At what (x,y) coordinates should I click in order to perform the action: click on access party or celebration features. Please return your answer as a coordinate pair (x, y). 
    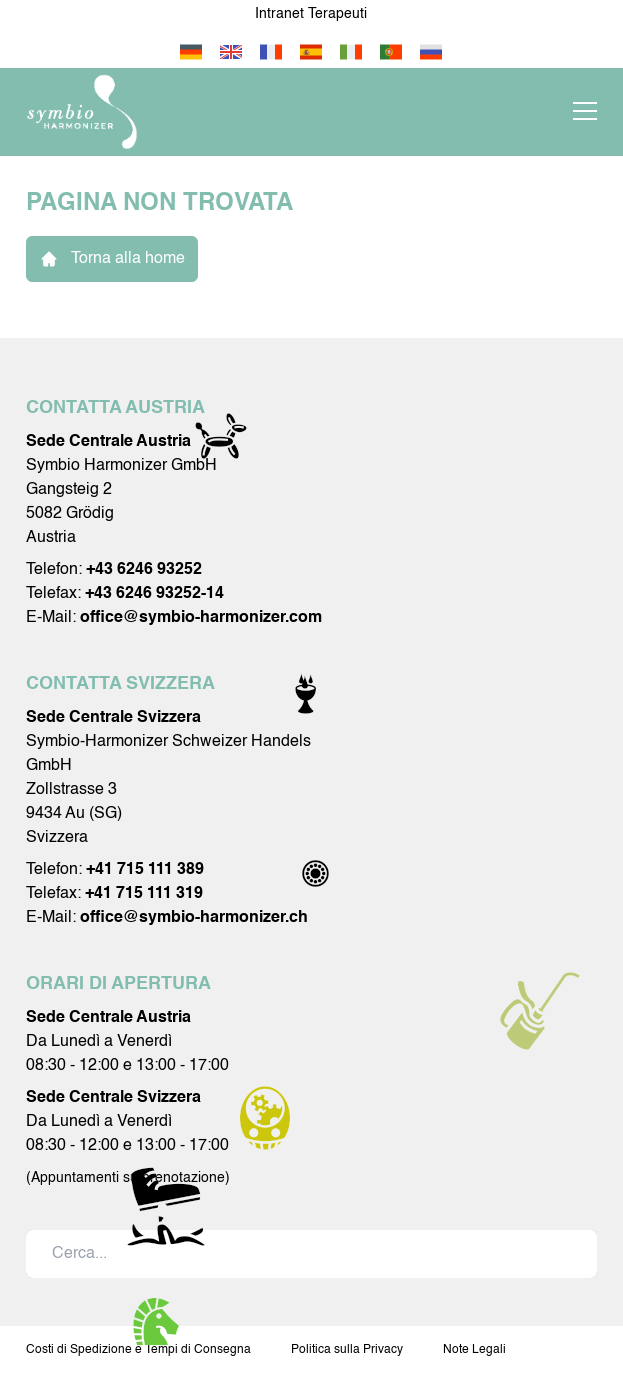
    Looking at the image, I should click on (221, 436).